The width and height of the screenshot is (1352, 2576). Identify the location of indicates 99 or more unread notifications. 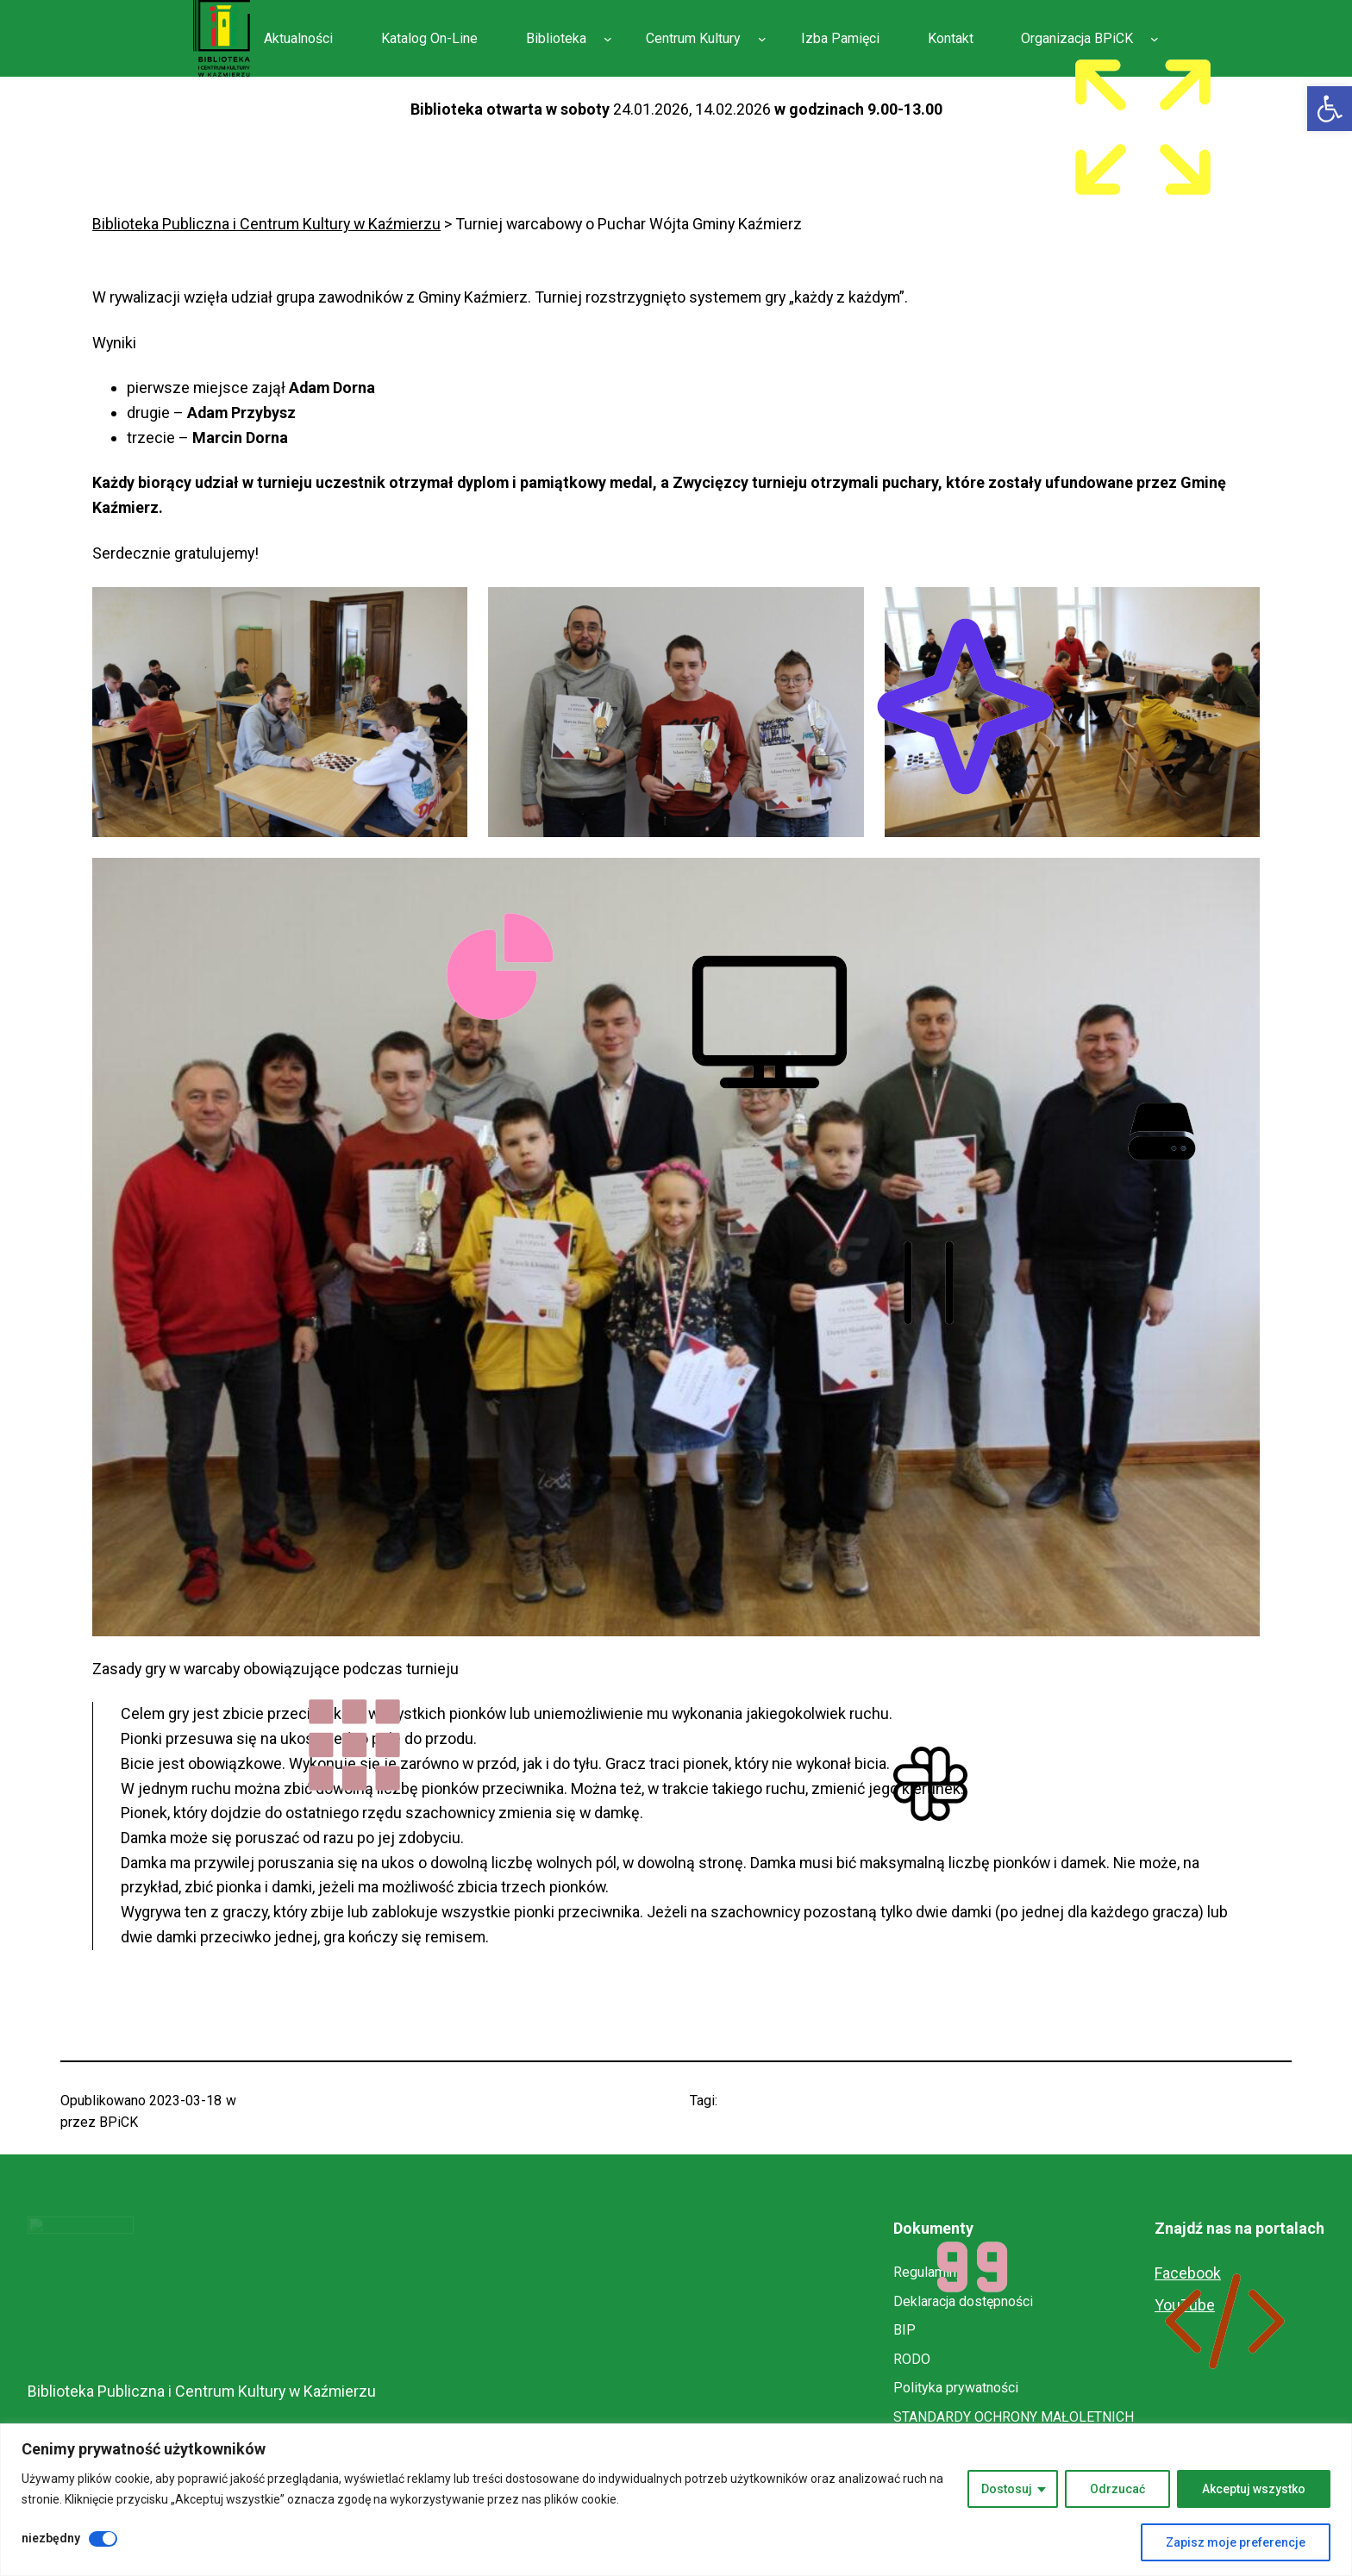
(972, 2267).